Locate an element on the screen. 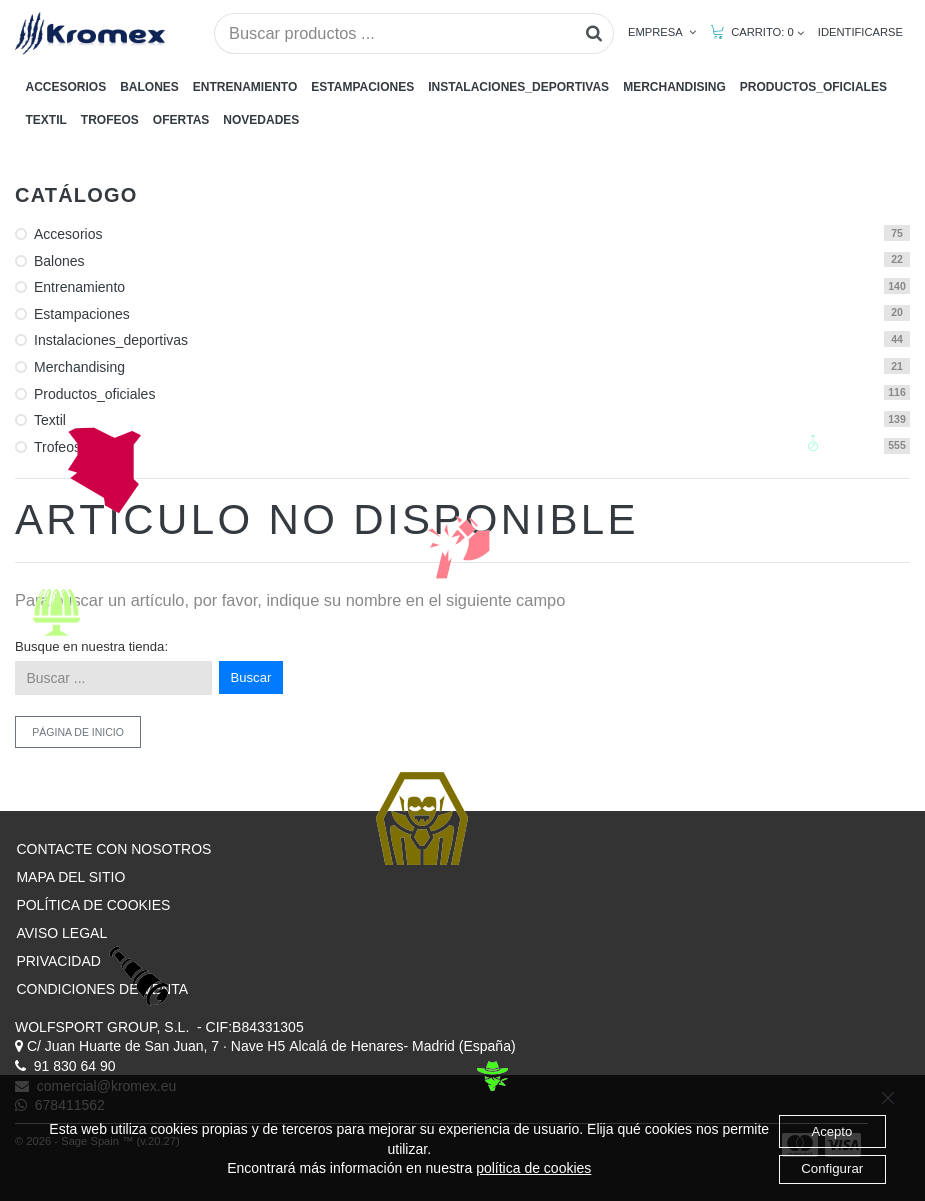 This screenshot has height=1201, width=925. vampire character or enemy type in a game is located at coordinates (422, 818).